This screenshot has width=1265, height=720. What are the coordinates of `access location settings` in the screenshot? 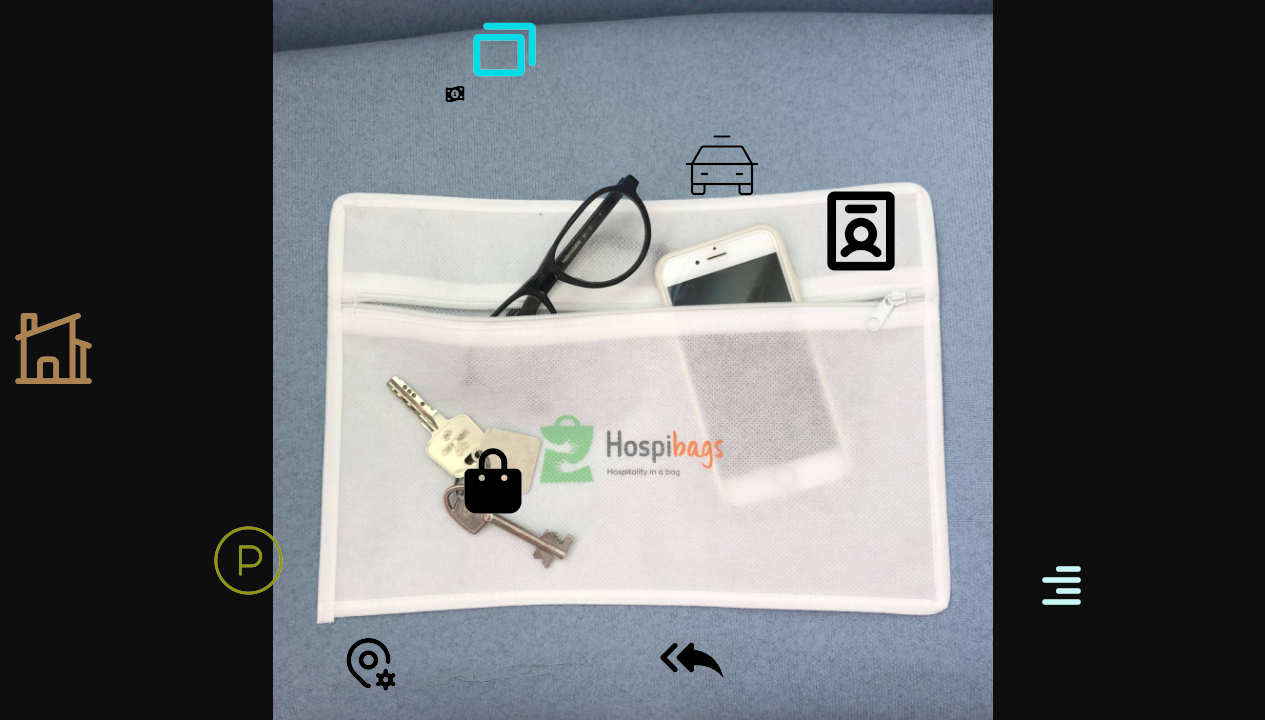 It's located at (368, 662).